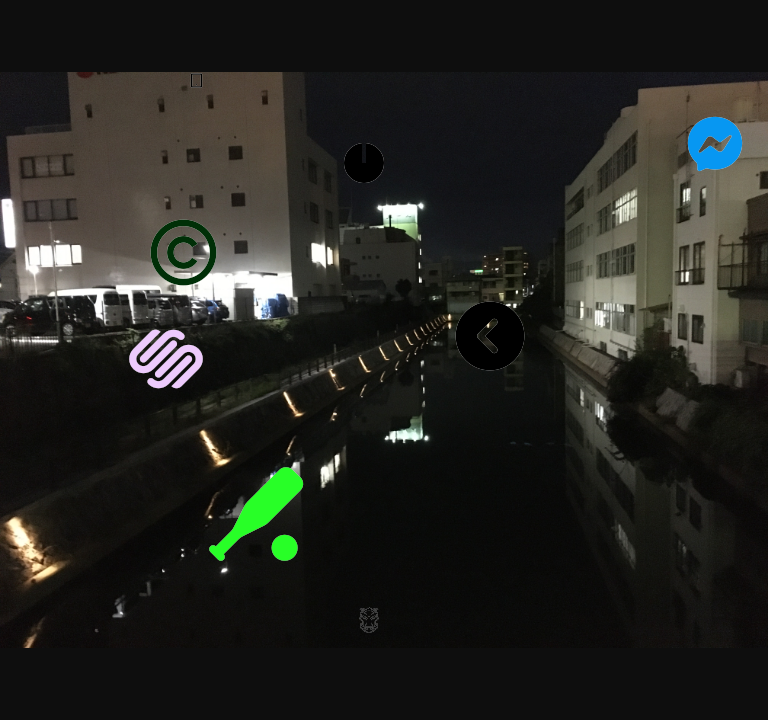  Describe the element at coordinates (196, 80) in the screenshot. I see `switch to tablet view` at that location.